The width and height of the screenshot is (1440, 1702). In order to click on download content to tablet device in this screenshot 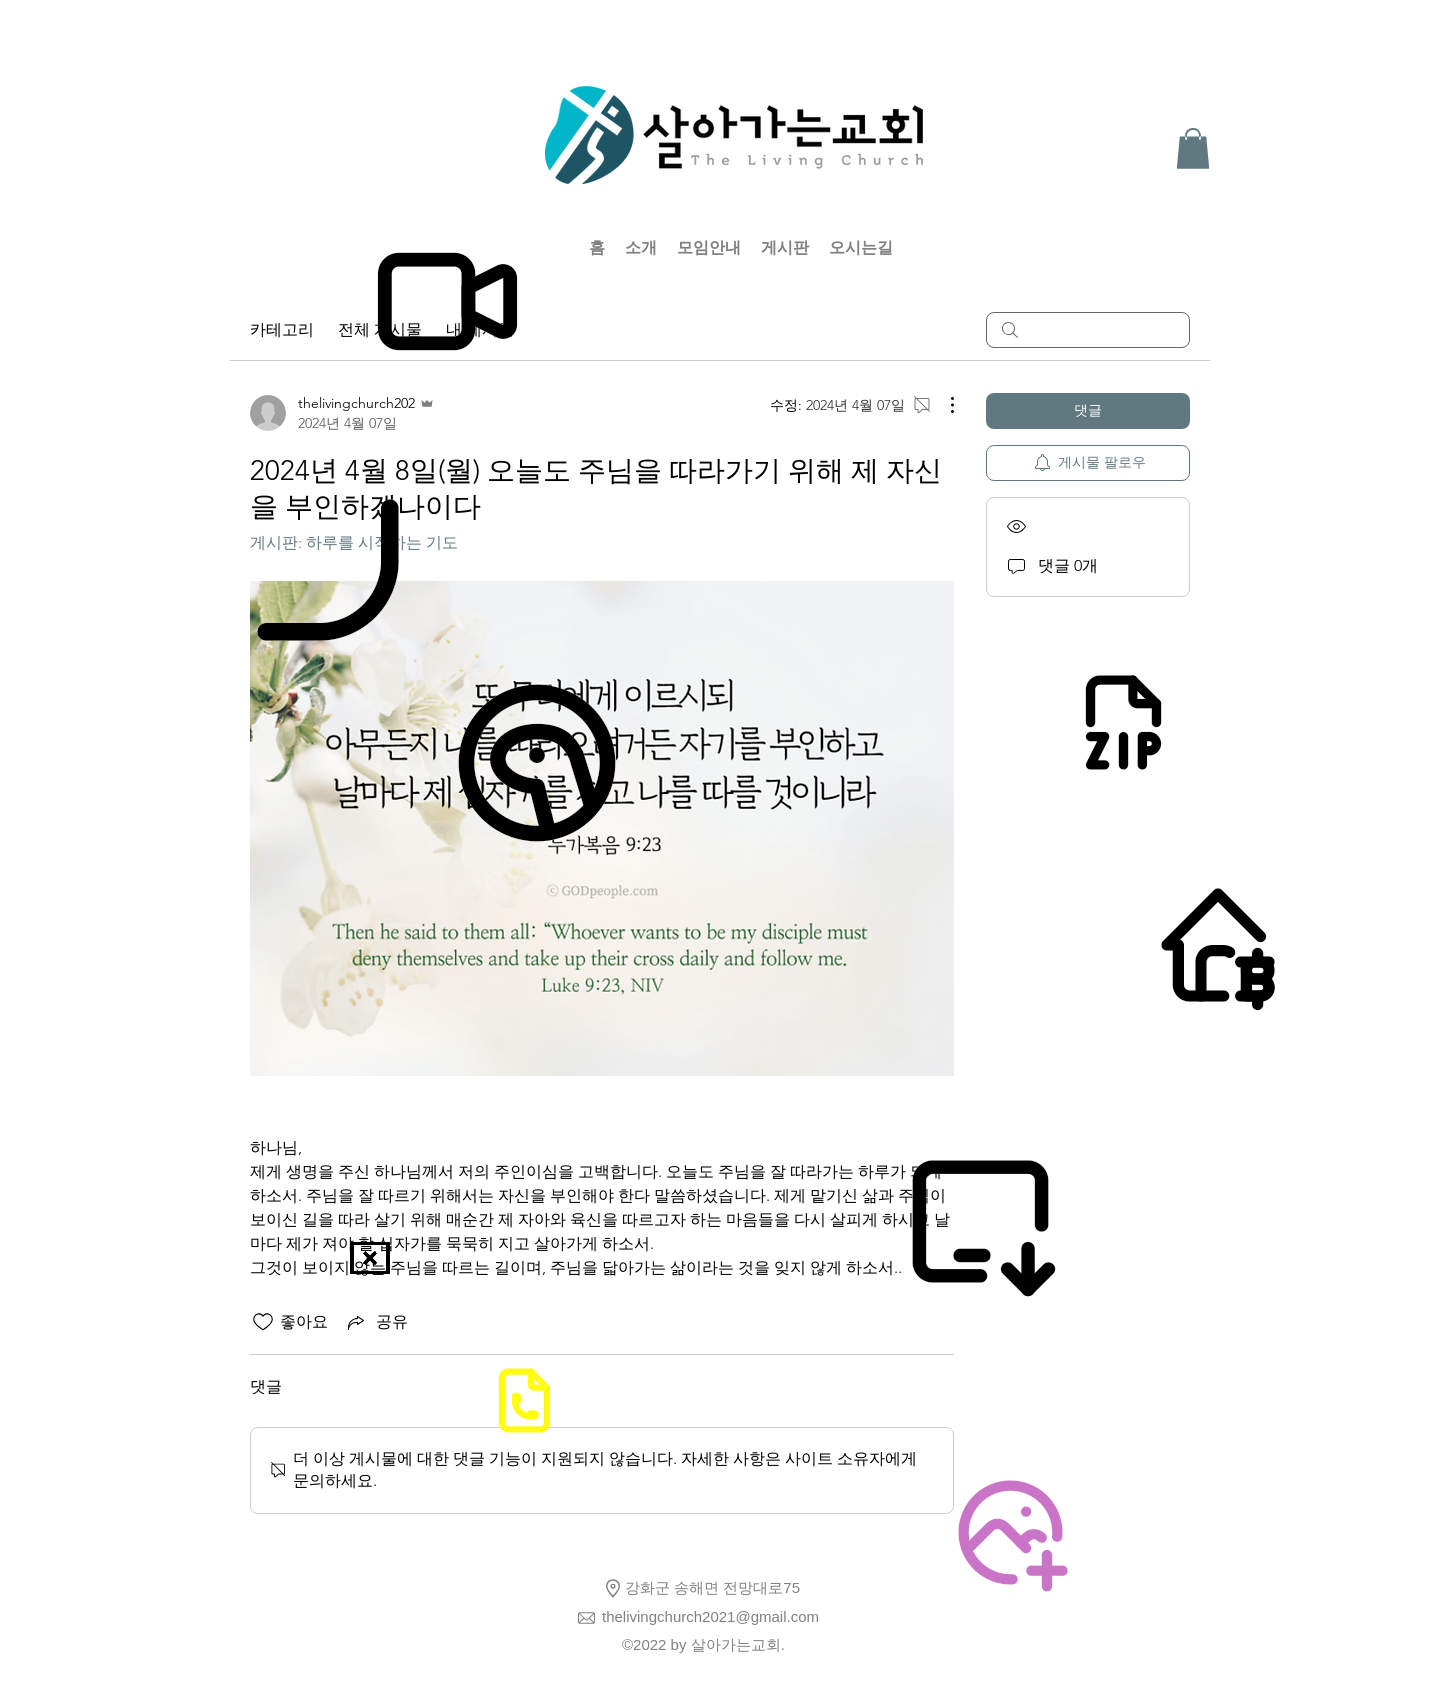, I will do `click(980, 1221)`.